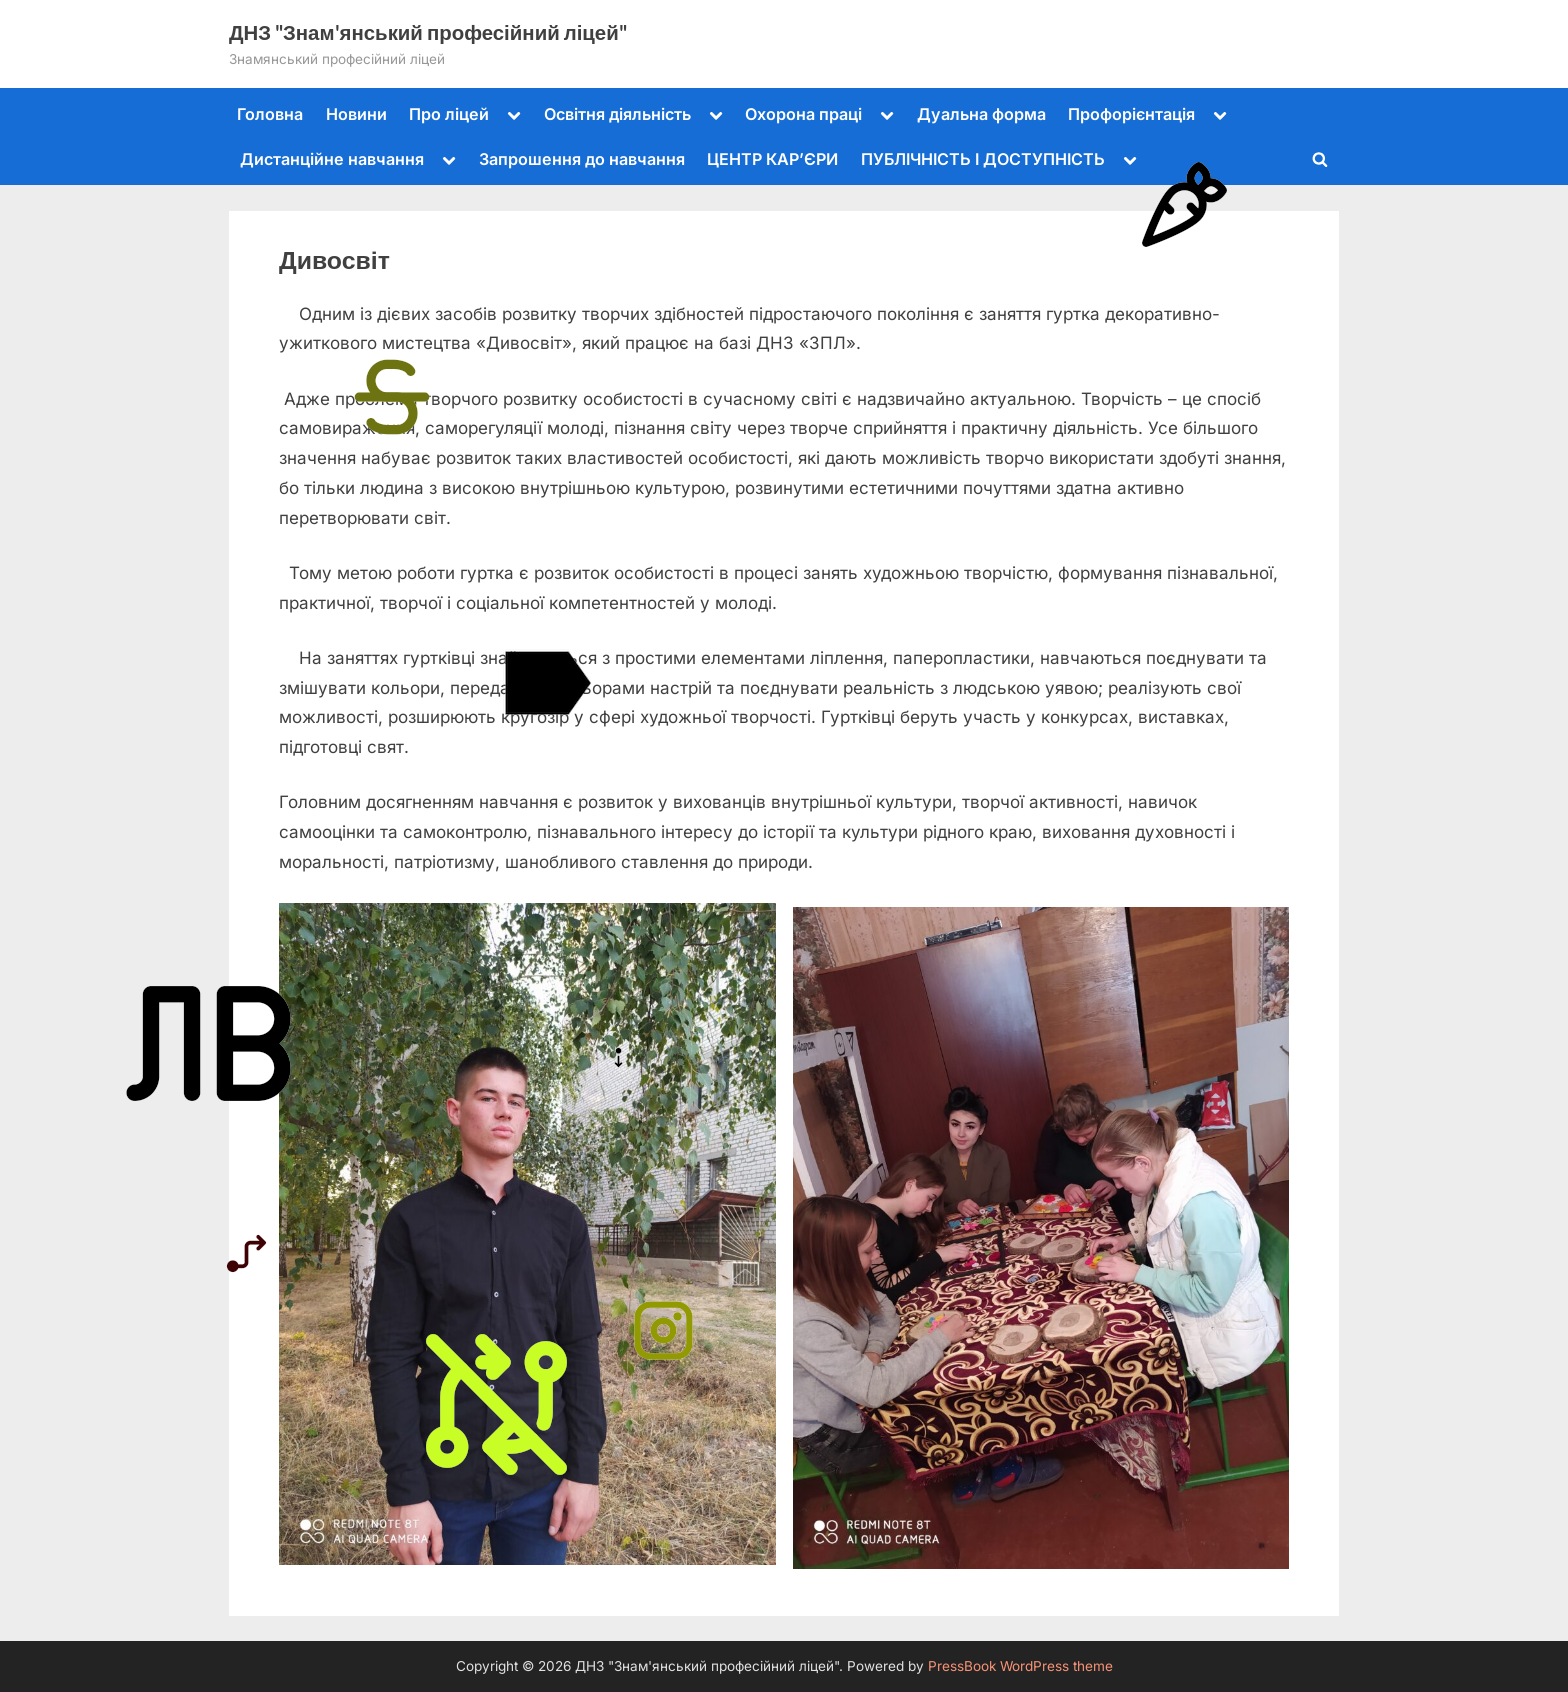  What do you see at coordinates (546, 683) in the screenshot?
I see `add or manage labels for organization` at bounding box center [546, 683].